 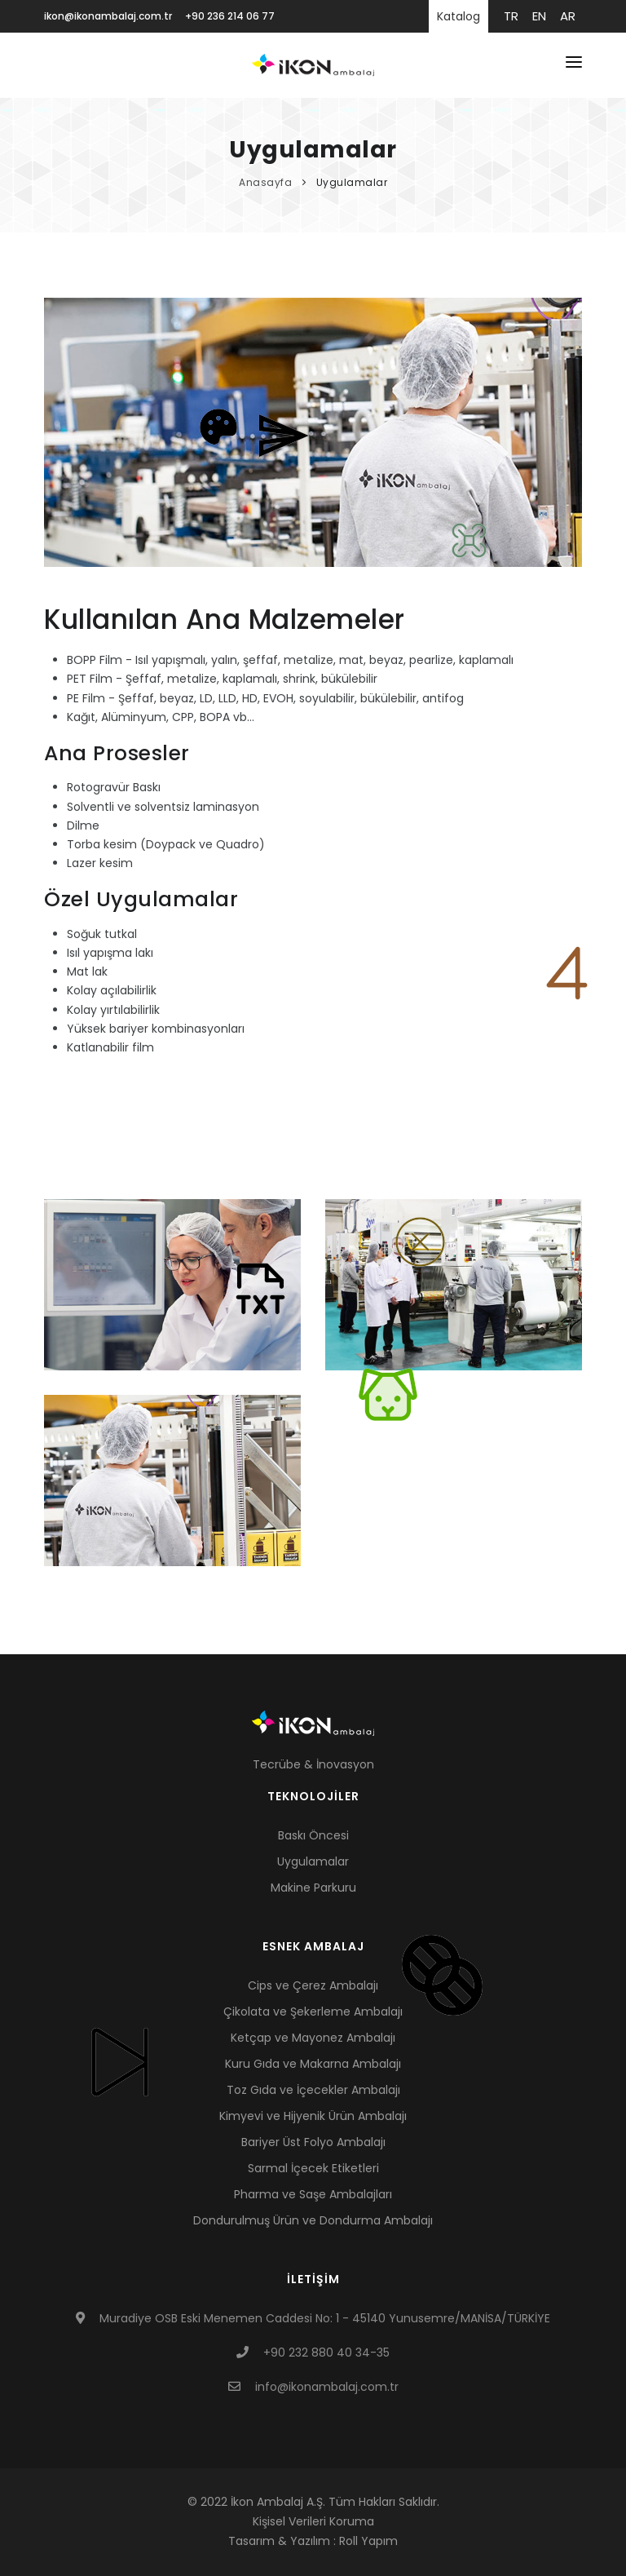 I want to click on close or dismiss a dialog, so click(x=420, y=1242).